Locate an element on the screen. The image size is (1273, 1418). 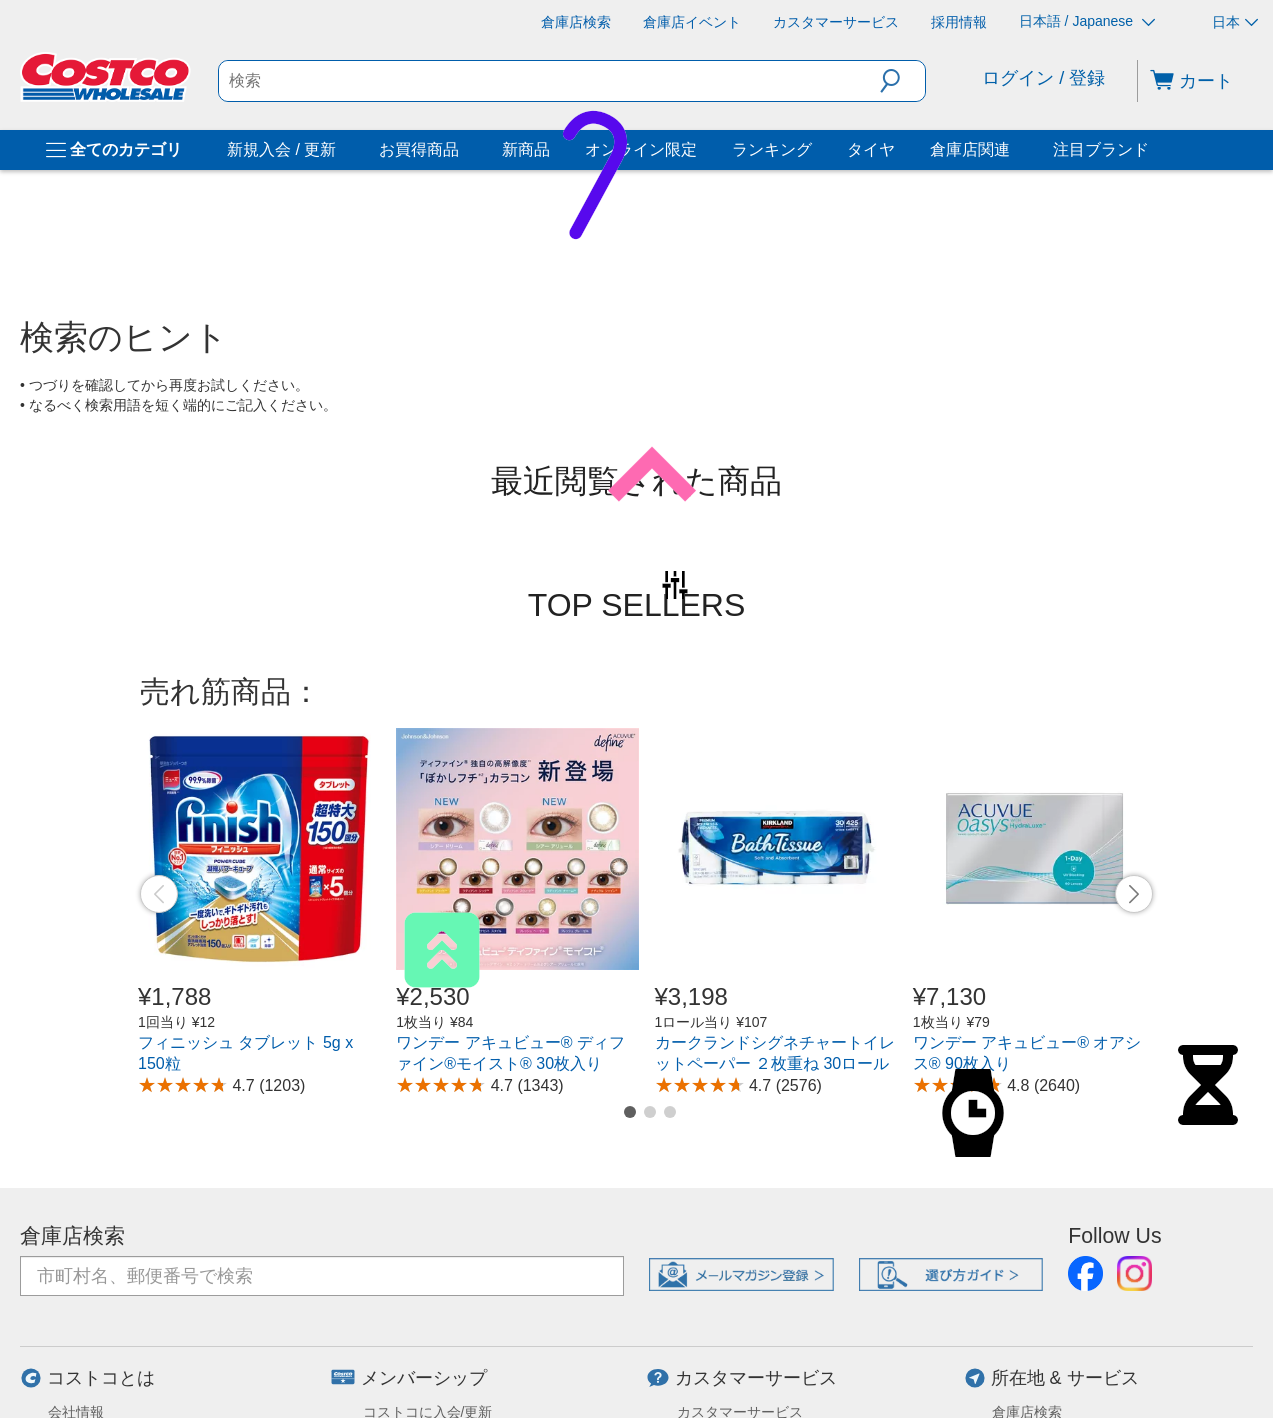
collapse an expanded section is located at coordinates (652, 475).